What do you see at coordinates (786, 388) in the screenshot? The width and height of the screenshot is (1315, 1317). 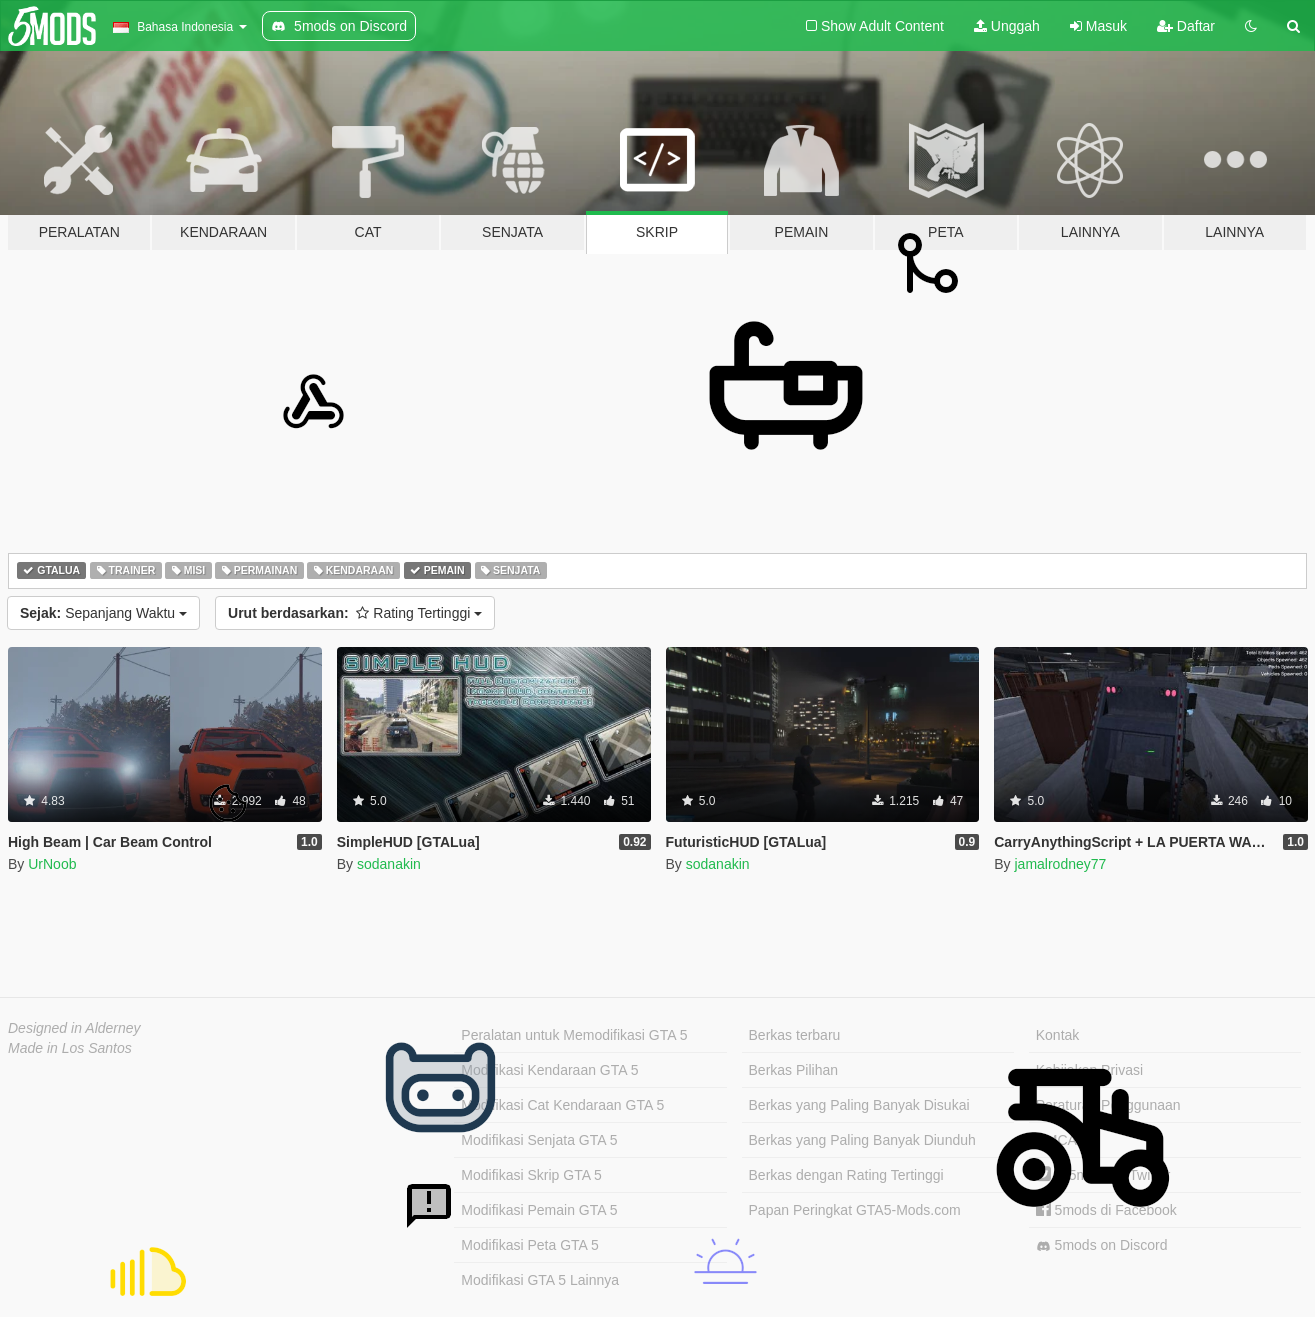 I see `indicates bathroom amenities available` at bounding box center [786, 388].